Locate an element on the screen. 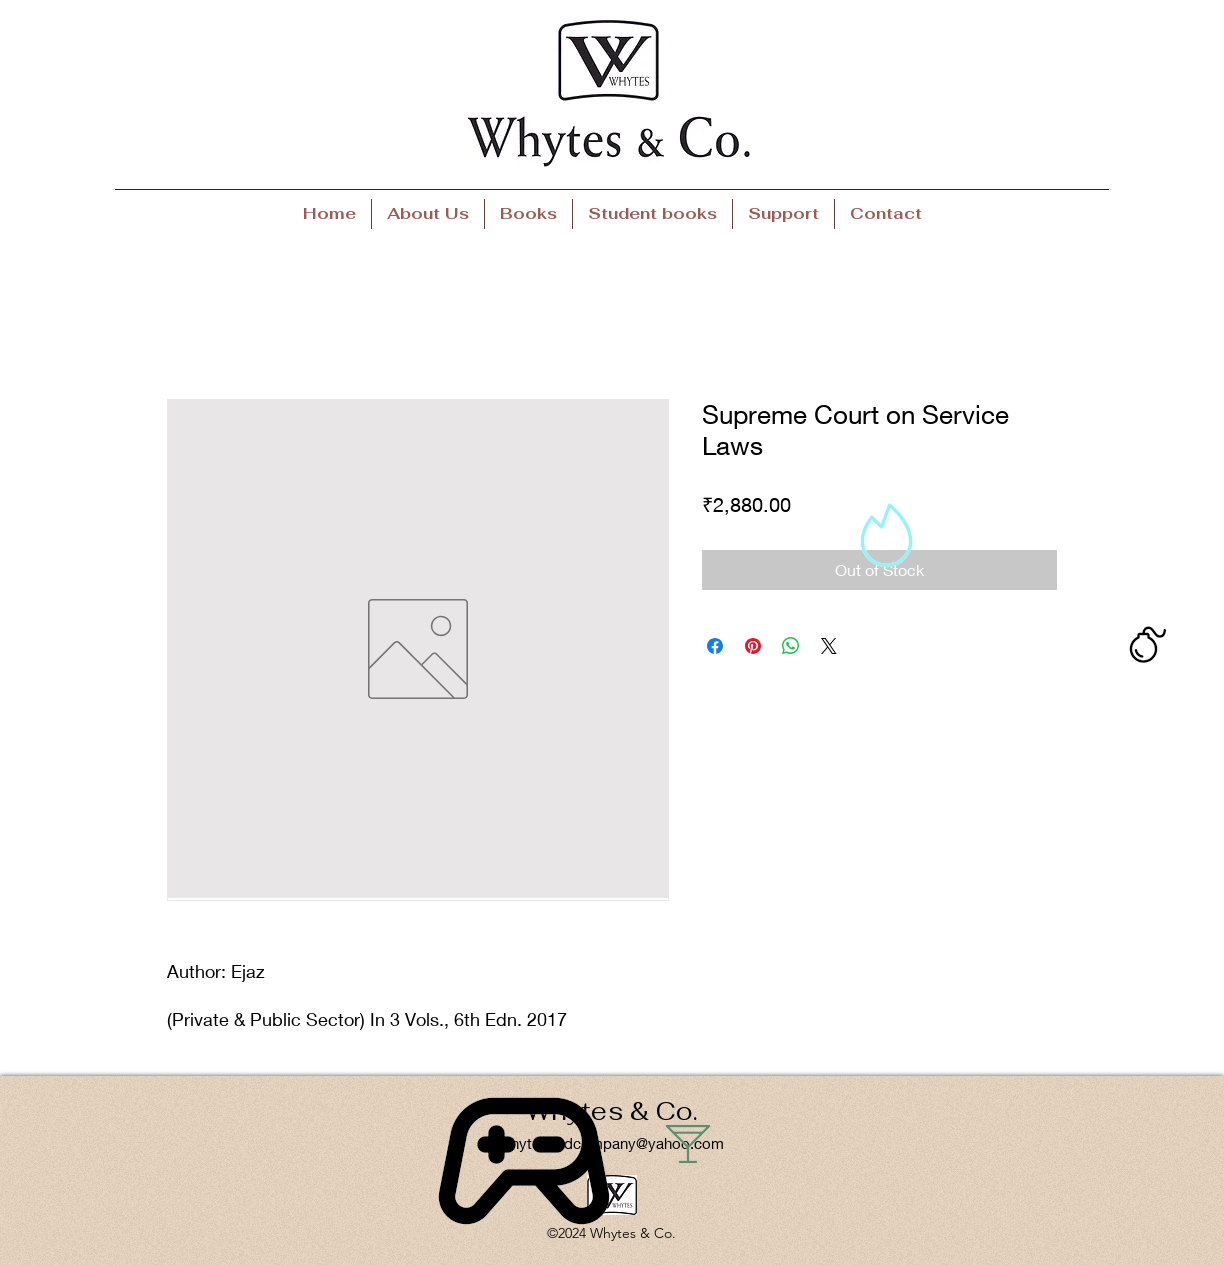 The width and height of the screenshot is (1224, 1265). indicates a destructive or dangerous action is located at coordinates (1146, 644).